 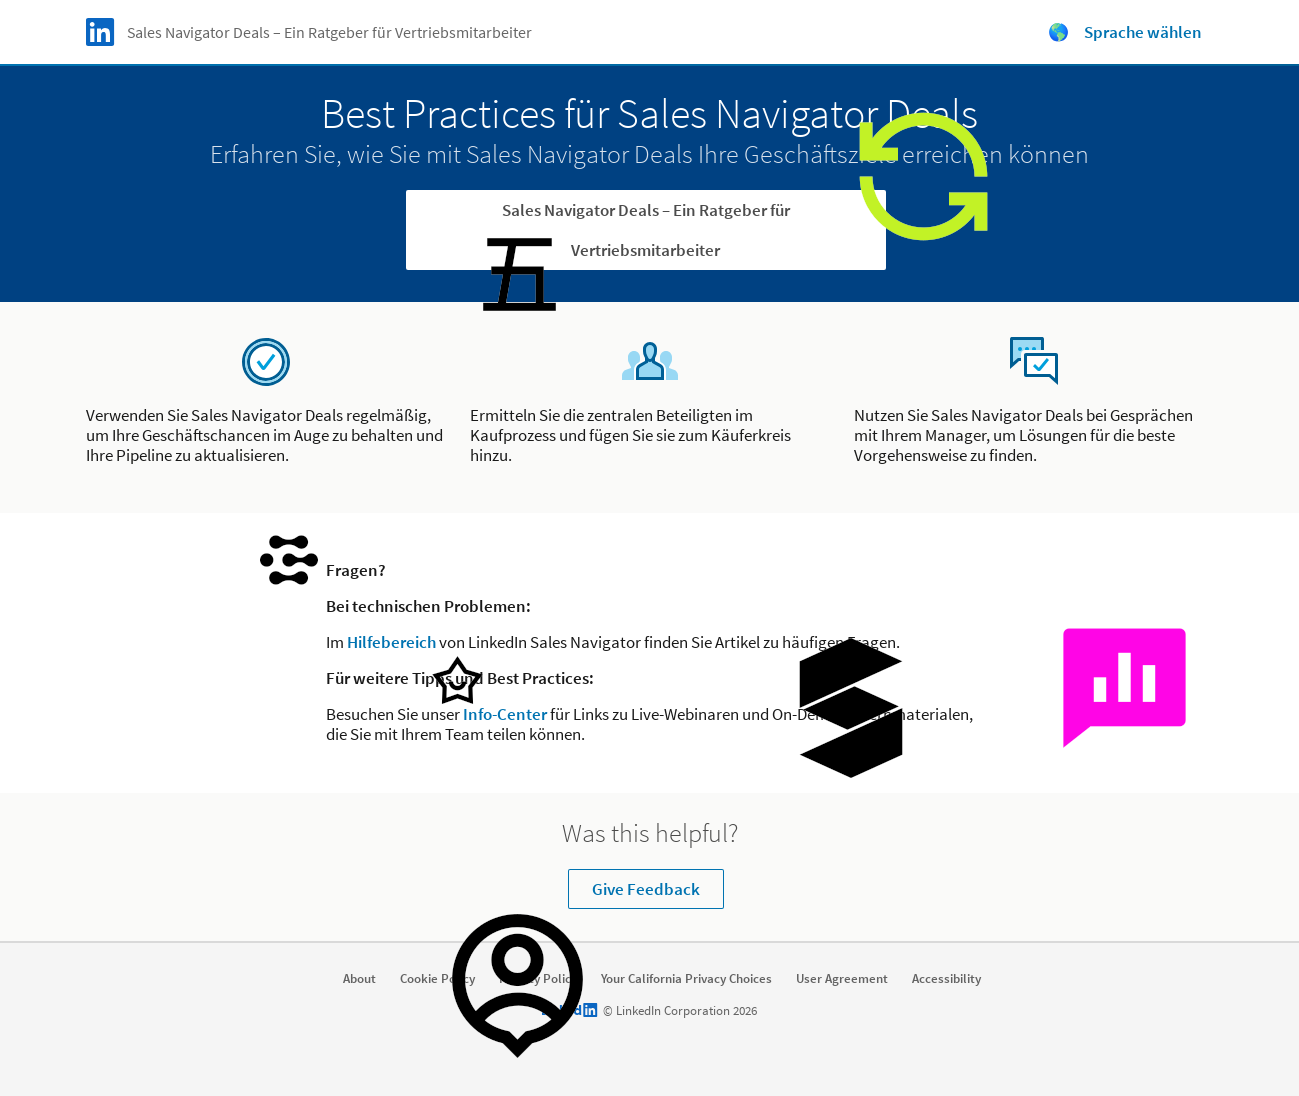 I want to click on view user location on map, so click(x=517, y=979).